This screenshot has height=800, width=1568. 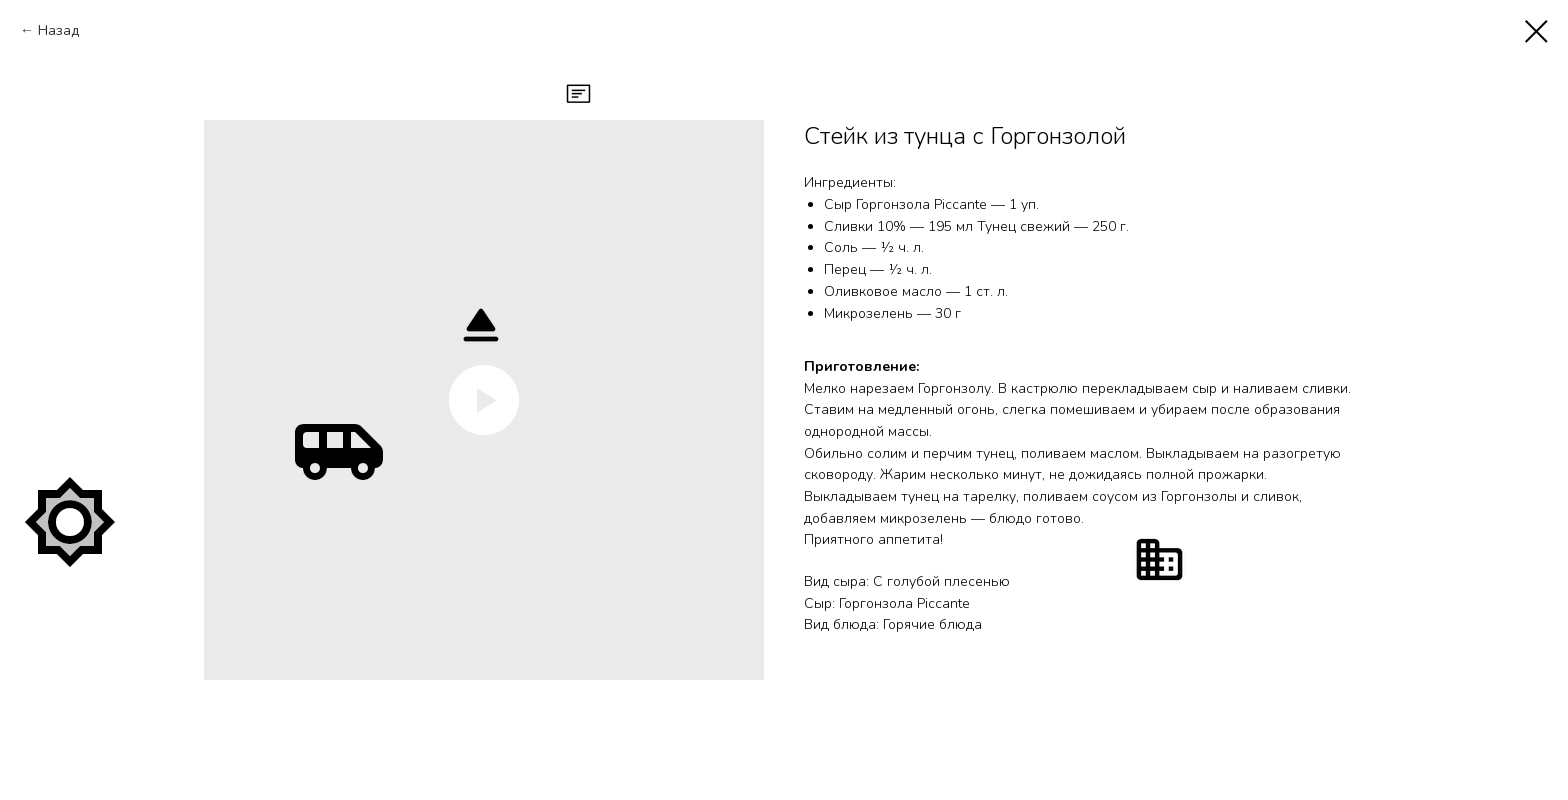 What do you see at coordinates (481, 324) in the screenshot?
I see `eject media or disc` at bounding box center [481, 324].